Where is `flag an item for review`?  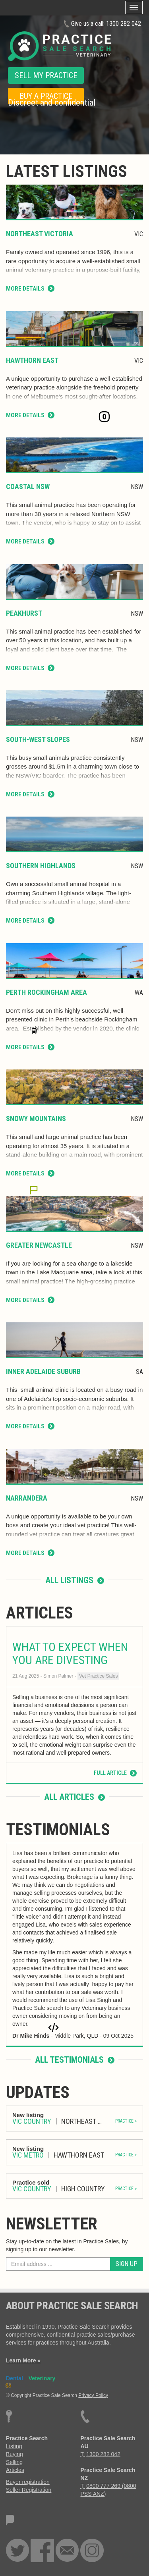
flag an item for review is located at coordinates (34, 1190).